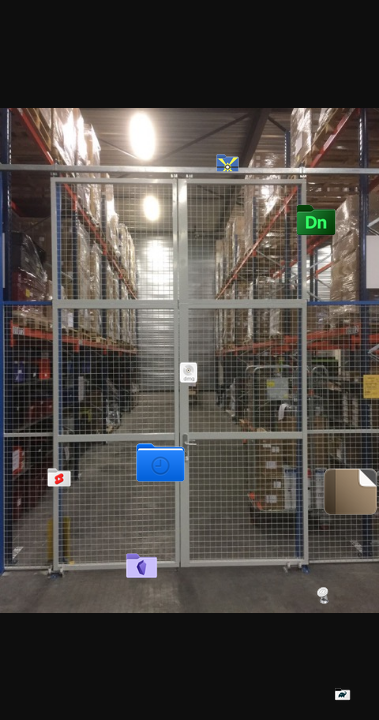 This screenshot has width=379, height=720. What do you see at coordinates (227, 163) in the screenshot?
I see `open pokémon quick ball themed folder` at bounding box center [227, 163].